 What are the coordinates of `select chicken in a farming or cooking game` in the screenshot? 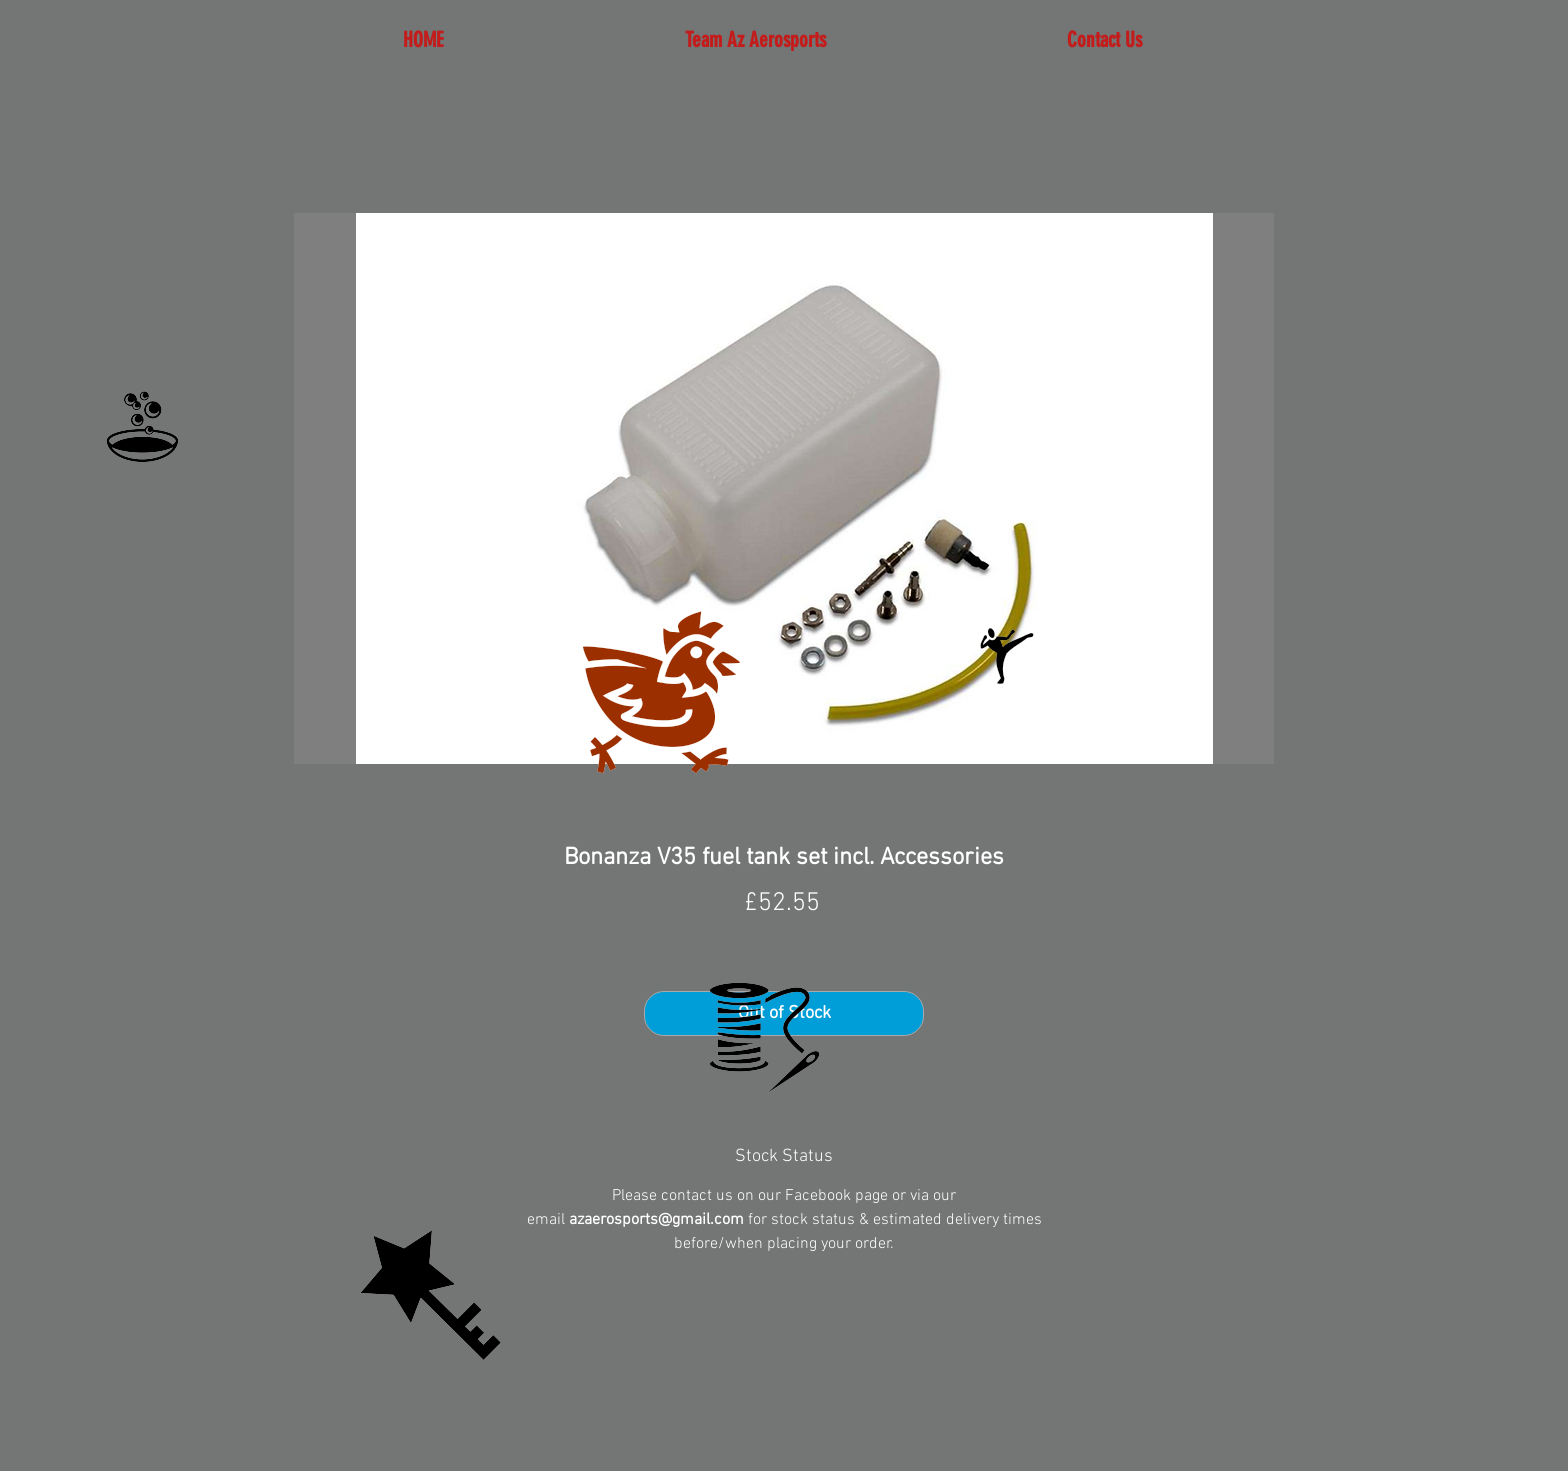 It's located at (661, 692).